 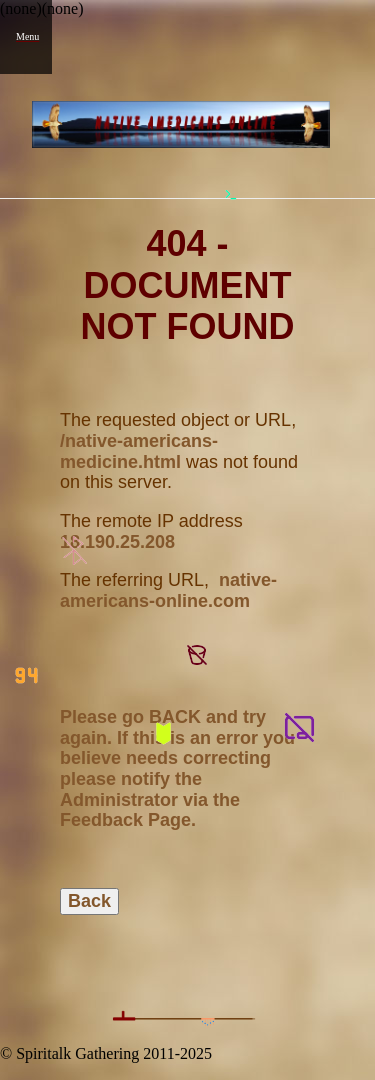 I want to click on open terminal or command line interface, so click(x=231, y=194).